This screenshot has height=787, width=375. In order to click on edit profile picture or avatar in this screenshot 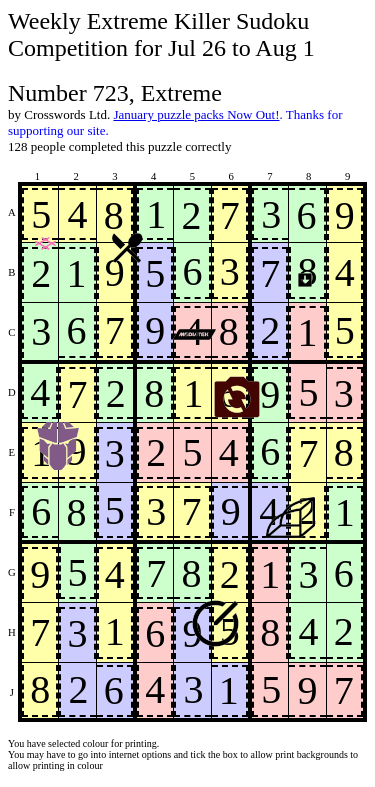, I will do `click(215, 623)`.